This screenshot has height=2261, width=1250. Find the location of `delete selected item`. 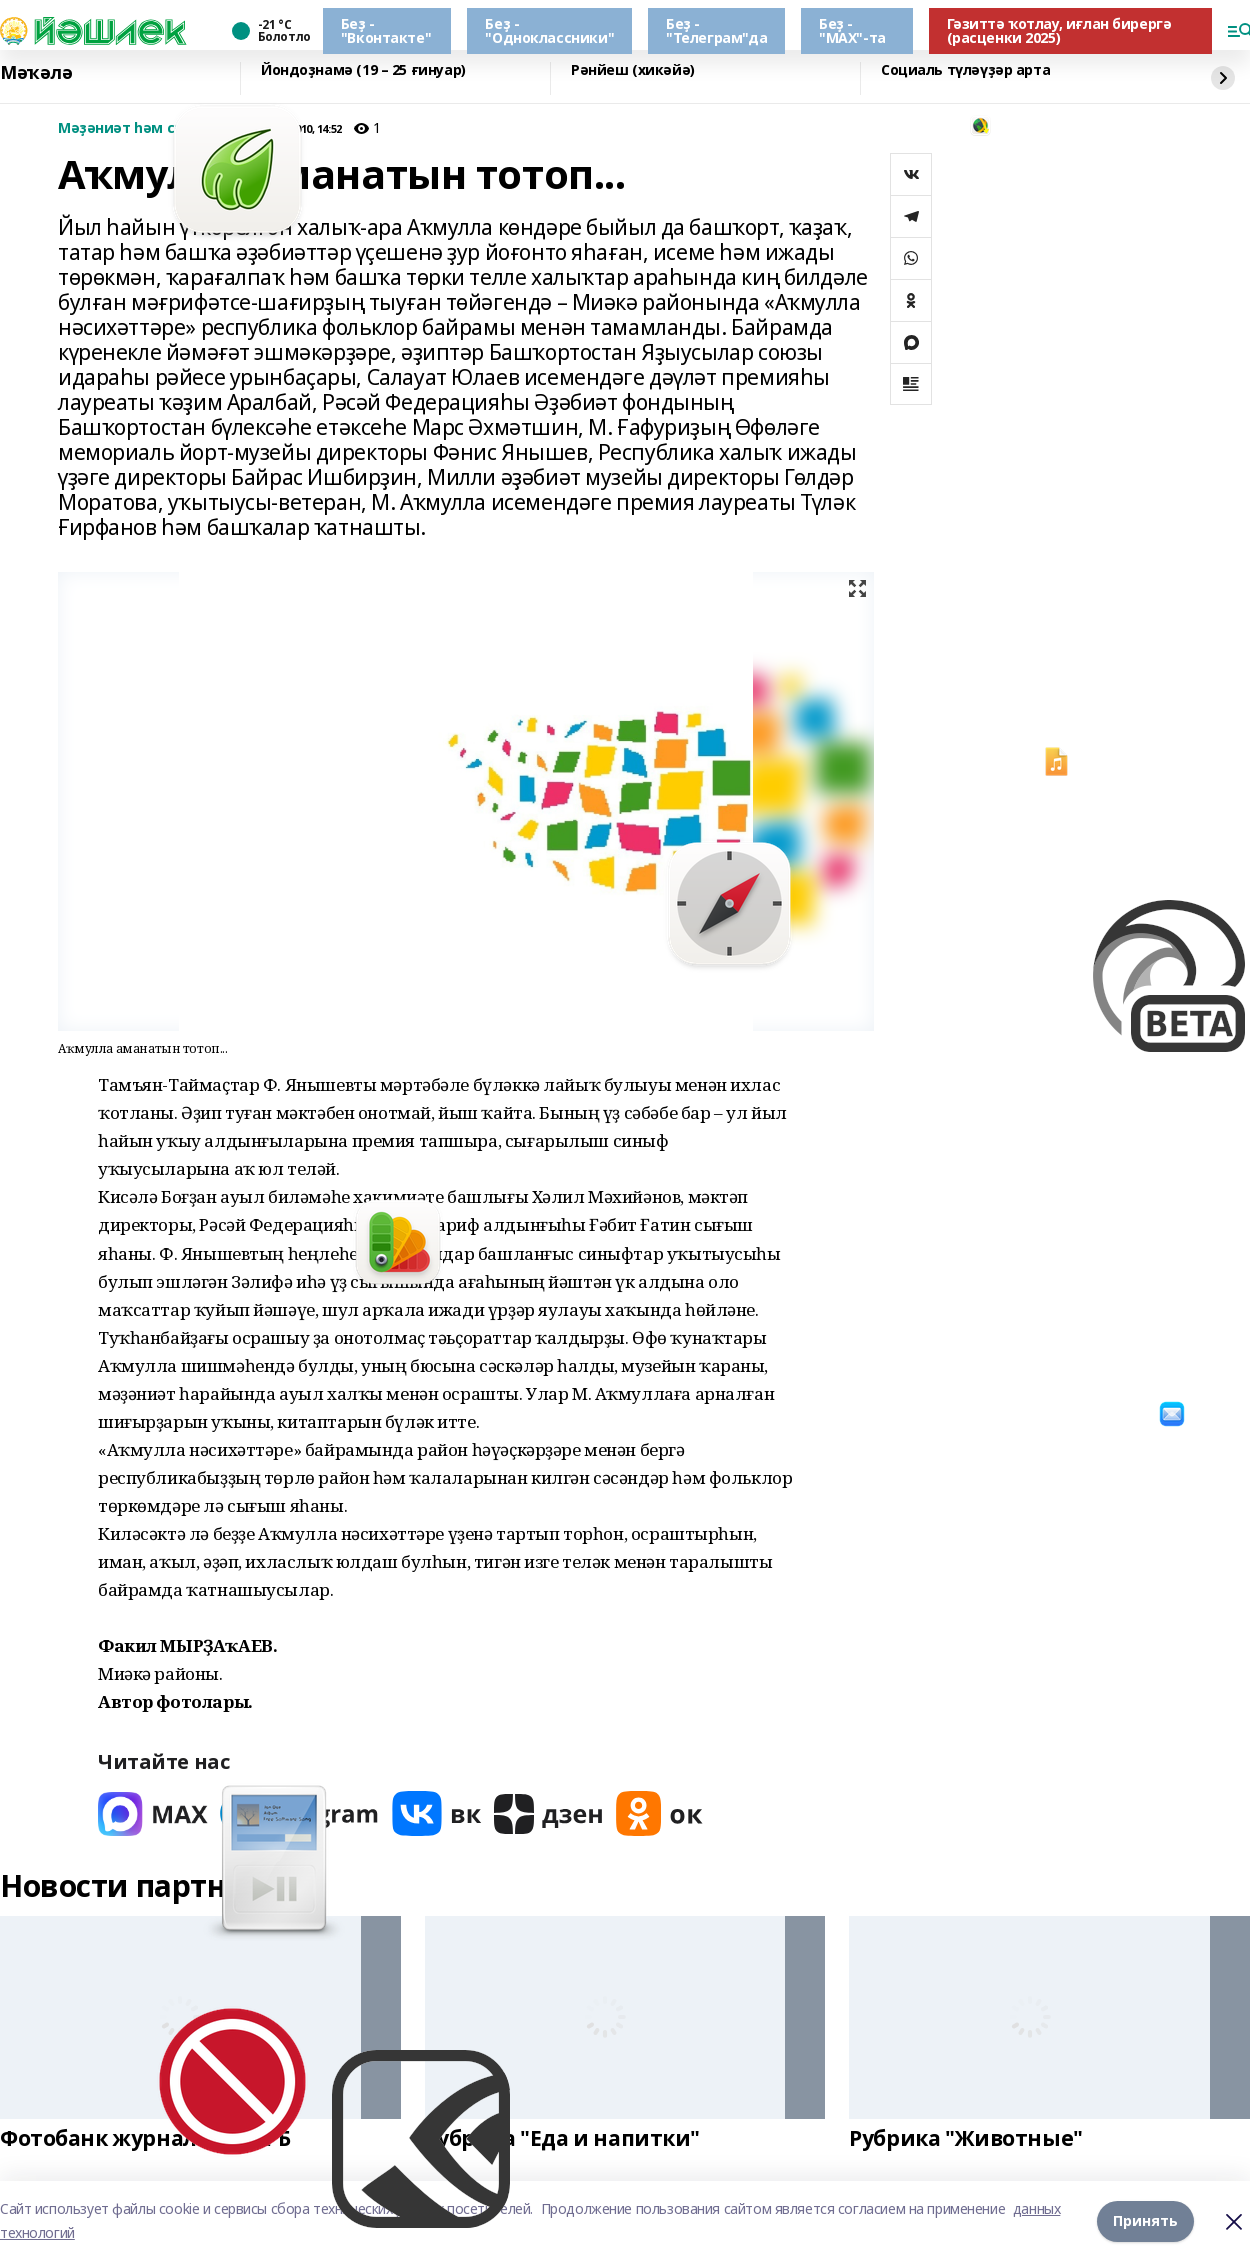

delete selected item is located at coordinates (232, 2081).